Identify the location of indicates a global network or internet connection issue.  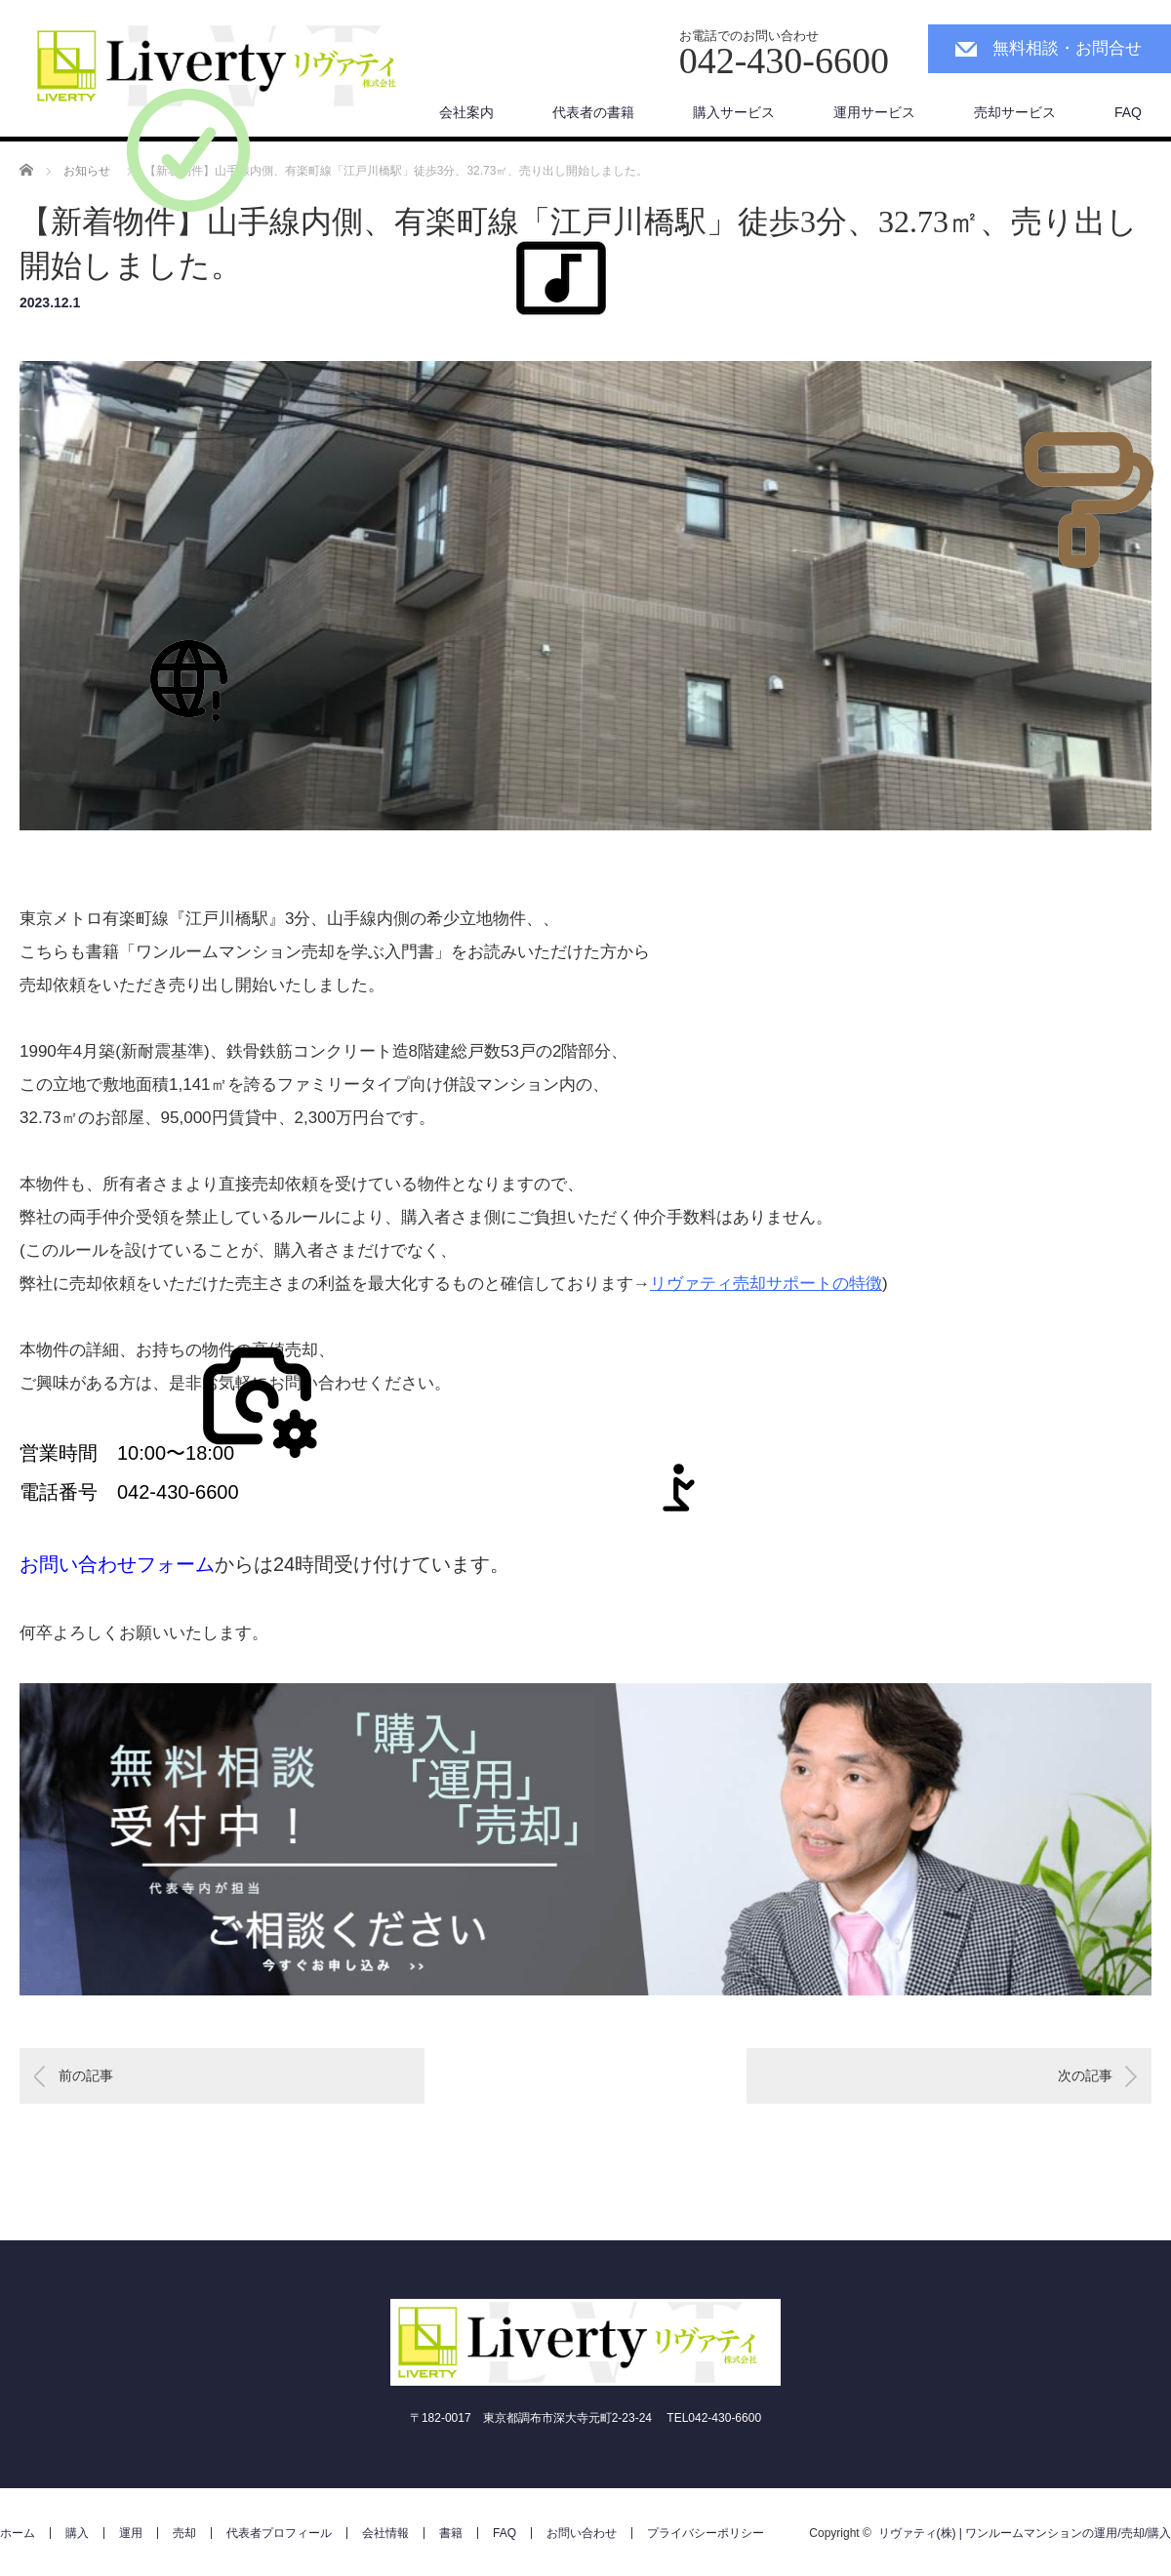
(188, 678).